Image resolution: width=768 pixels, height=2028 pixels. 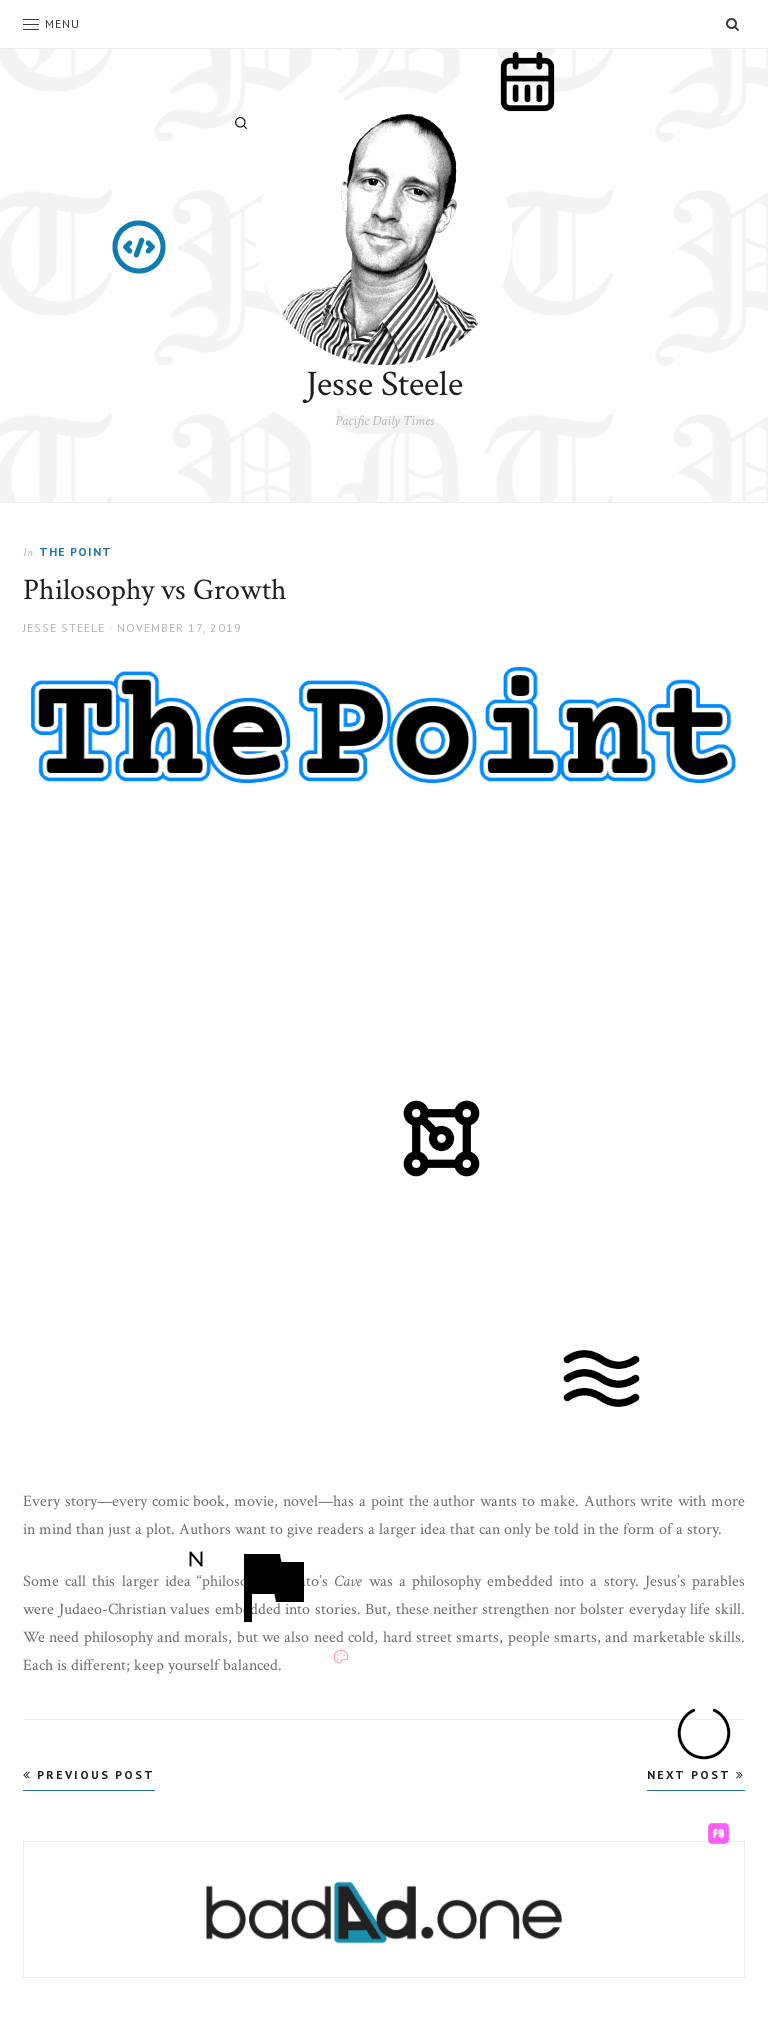 What do you see at coordinates (601, 1378) in the screenshot?
I see `indicates water or liquid-related content` at bounding box center [601, 1378].